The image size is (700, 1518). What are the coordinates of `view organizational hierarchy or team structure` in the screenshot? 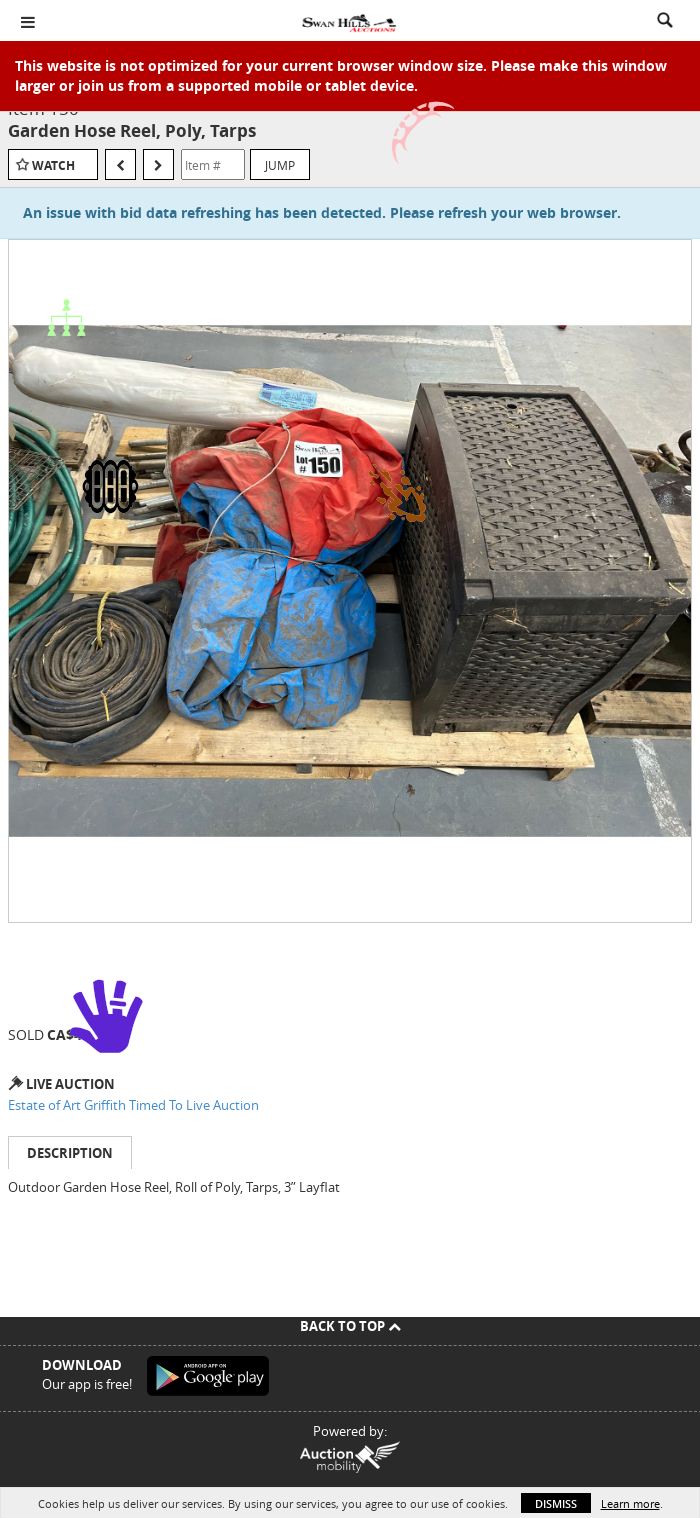 It's located at (66, 317).